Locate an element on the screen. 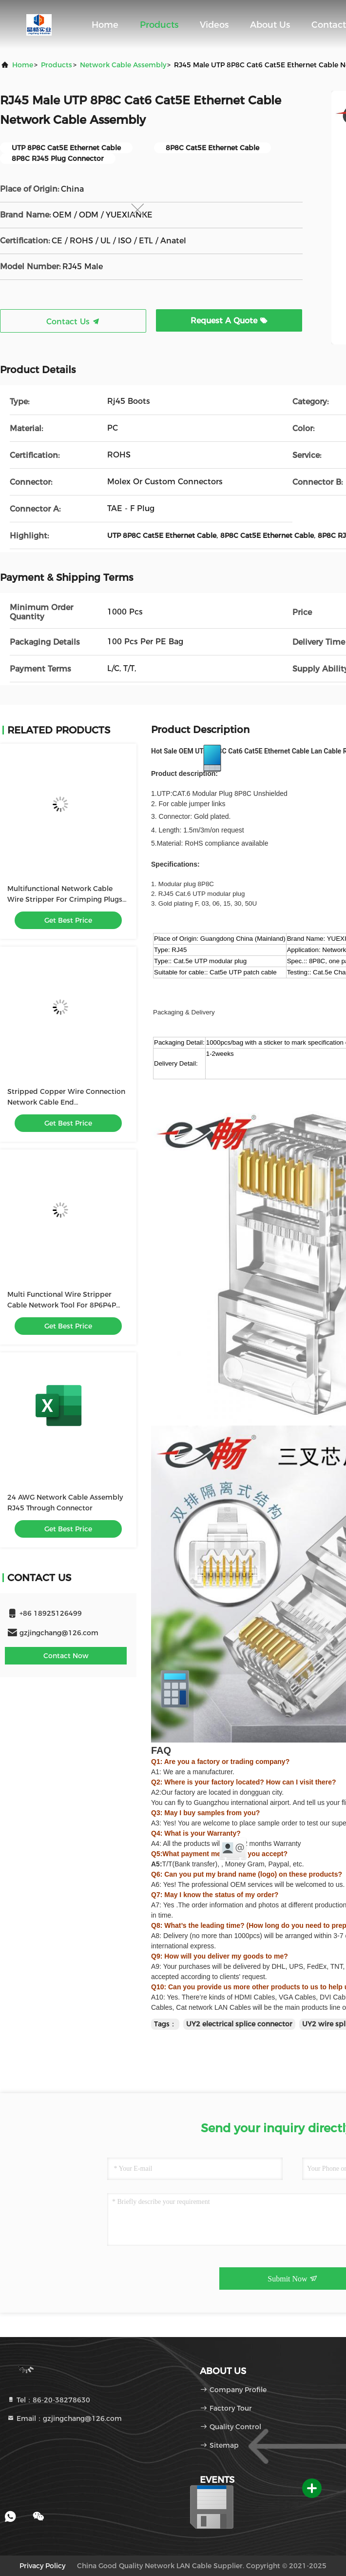 This screenshot has width=346, height=2576. view contact card or vCard file is located at coordinates (233, 1849).